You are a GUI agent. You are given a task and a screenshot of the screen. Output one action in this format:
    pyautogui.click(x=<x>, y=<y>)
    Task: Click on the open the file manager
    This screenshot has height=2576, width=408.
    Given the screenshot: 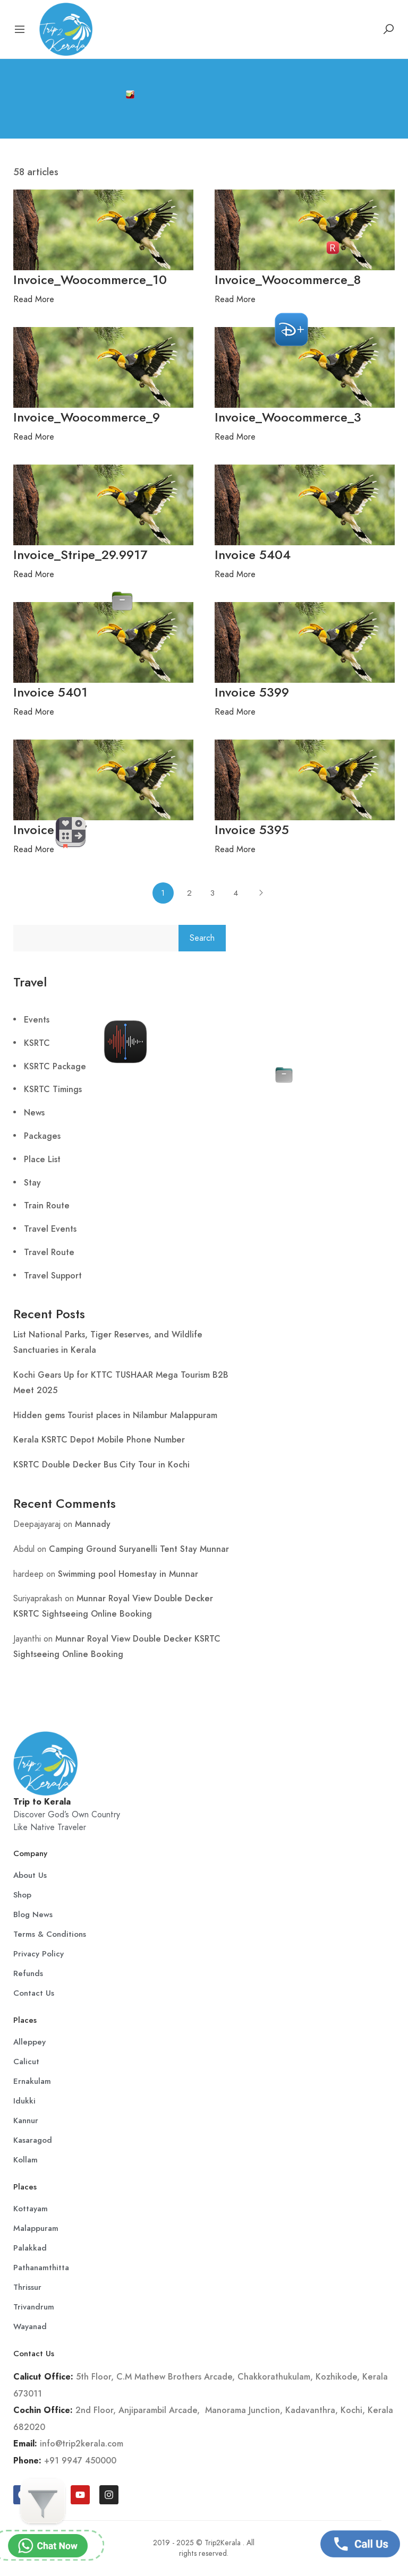 What is the action you would take?
    pyautogui.click(x=122, y=601)
    